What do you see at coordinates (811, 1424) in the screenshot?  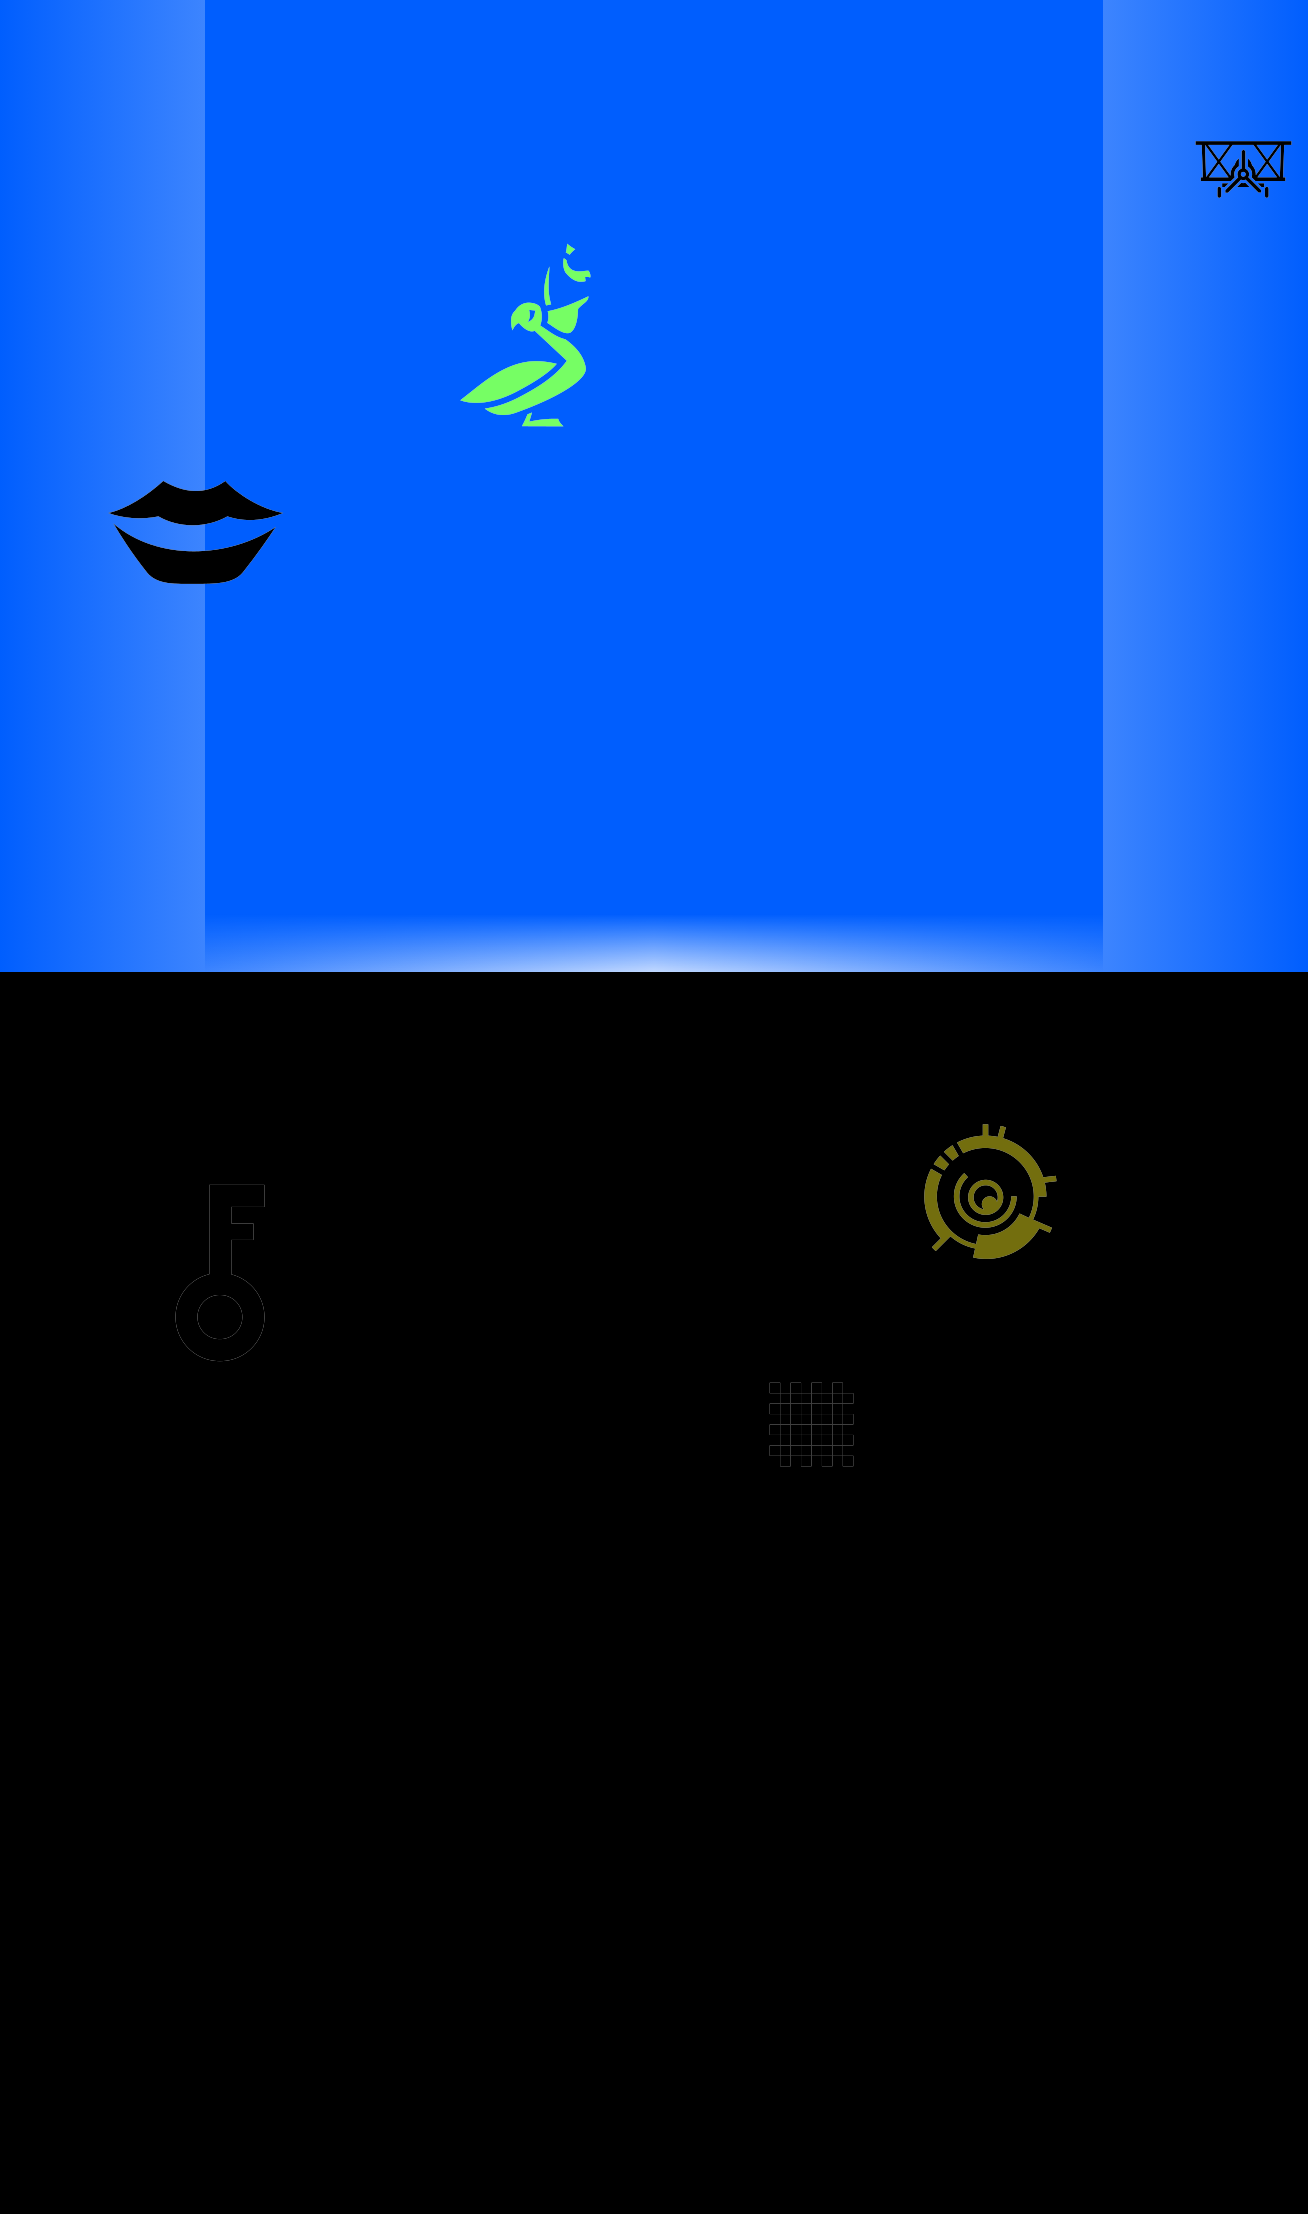 I see `start a new chess game` at bounding box center [811, 1424].